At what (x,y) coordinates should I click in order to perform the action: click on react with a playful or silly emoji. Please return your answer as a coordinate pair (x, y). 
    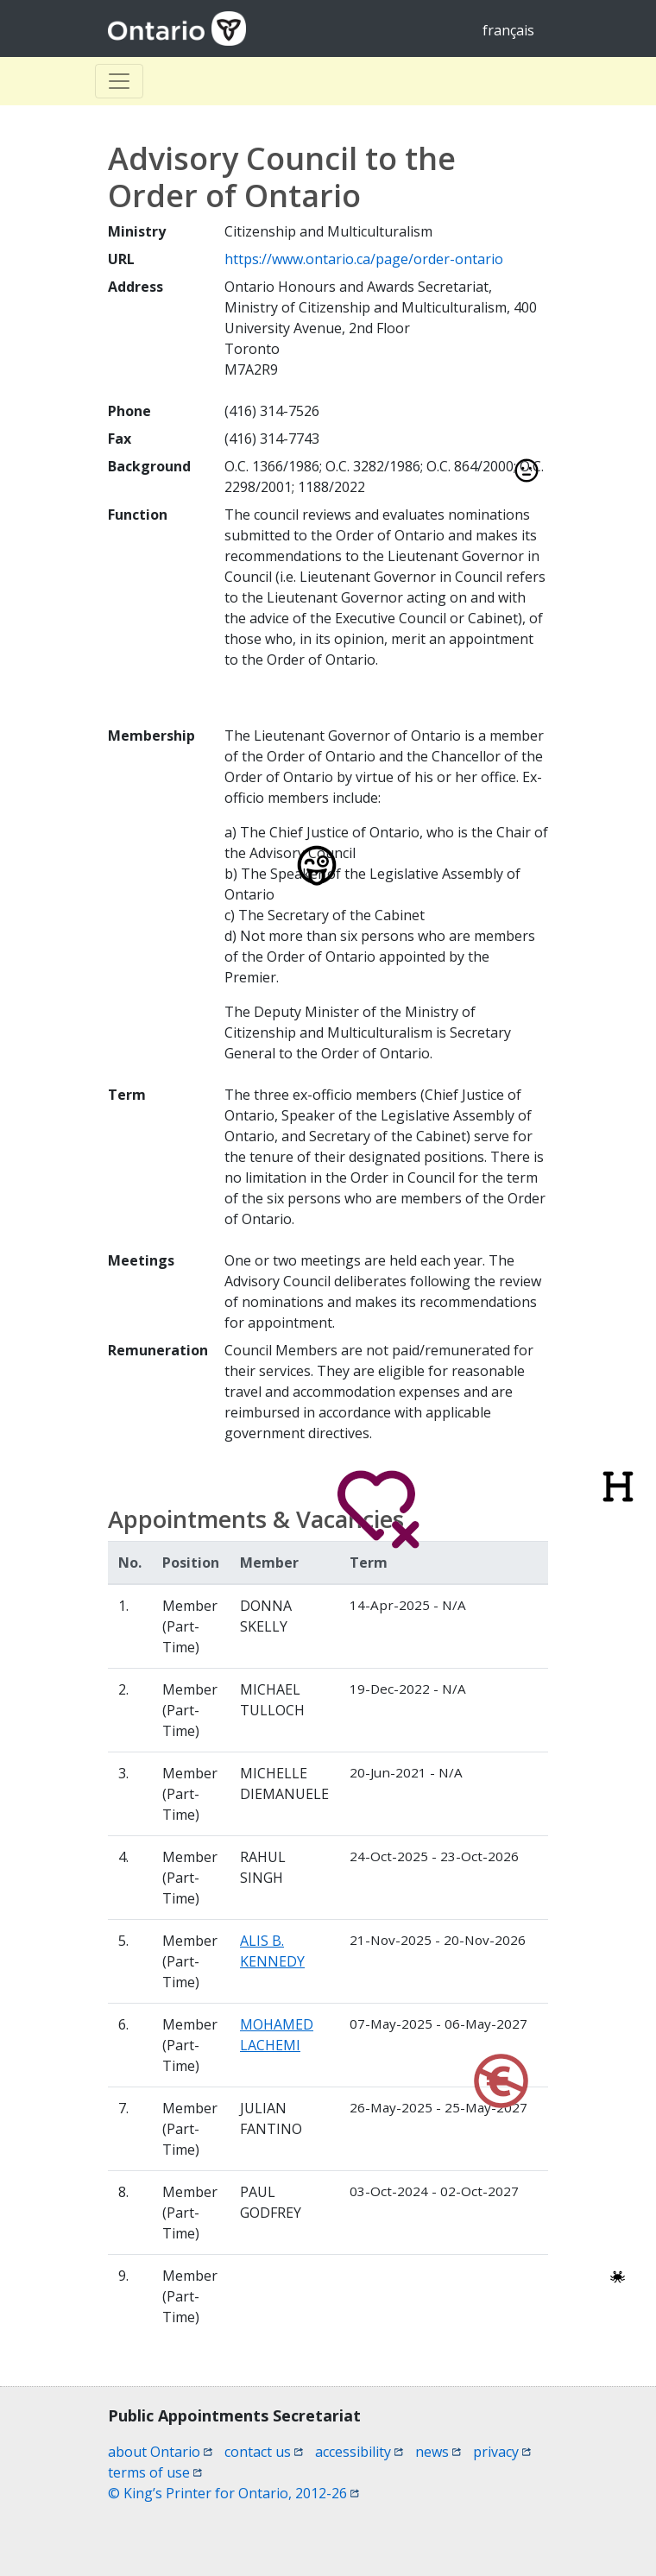
    Looking at the image, I should click on (317, 865).